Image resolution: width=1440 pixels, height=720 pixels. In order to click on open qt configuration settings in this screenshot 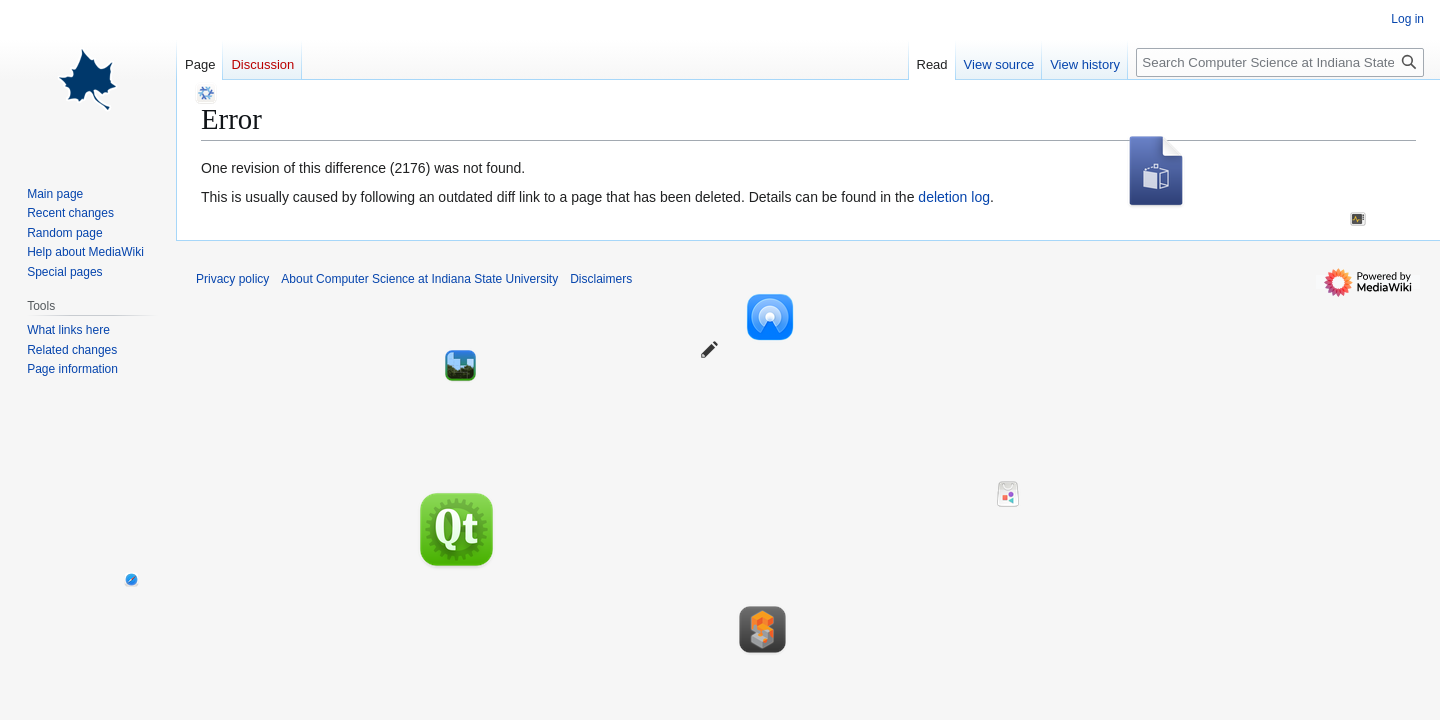, I will do `click(456, 529)`.